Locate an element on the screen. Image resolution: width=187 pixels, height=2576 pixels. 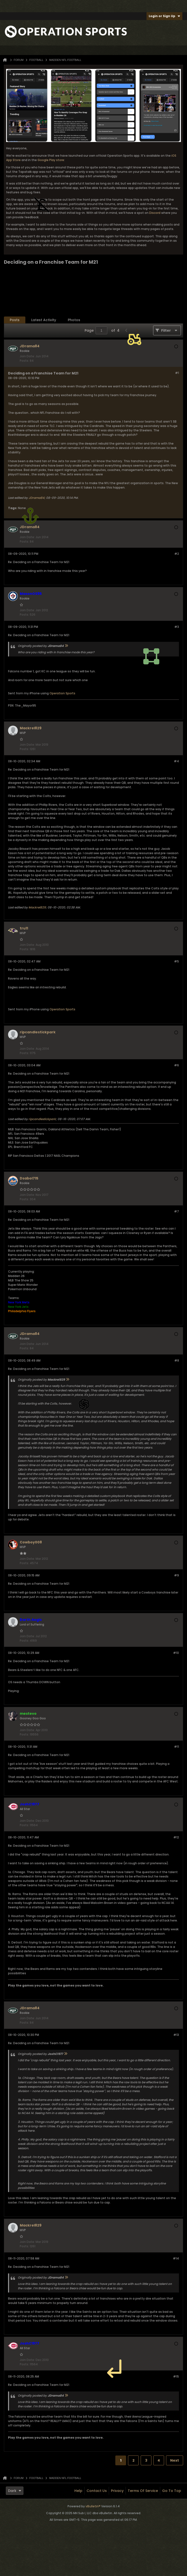
access OpenAI services or ChatGPT is located at coordinates (84, 1404).